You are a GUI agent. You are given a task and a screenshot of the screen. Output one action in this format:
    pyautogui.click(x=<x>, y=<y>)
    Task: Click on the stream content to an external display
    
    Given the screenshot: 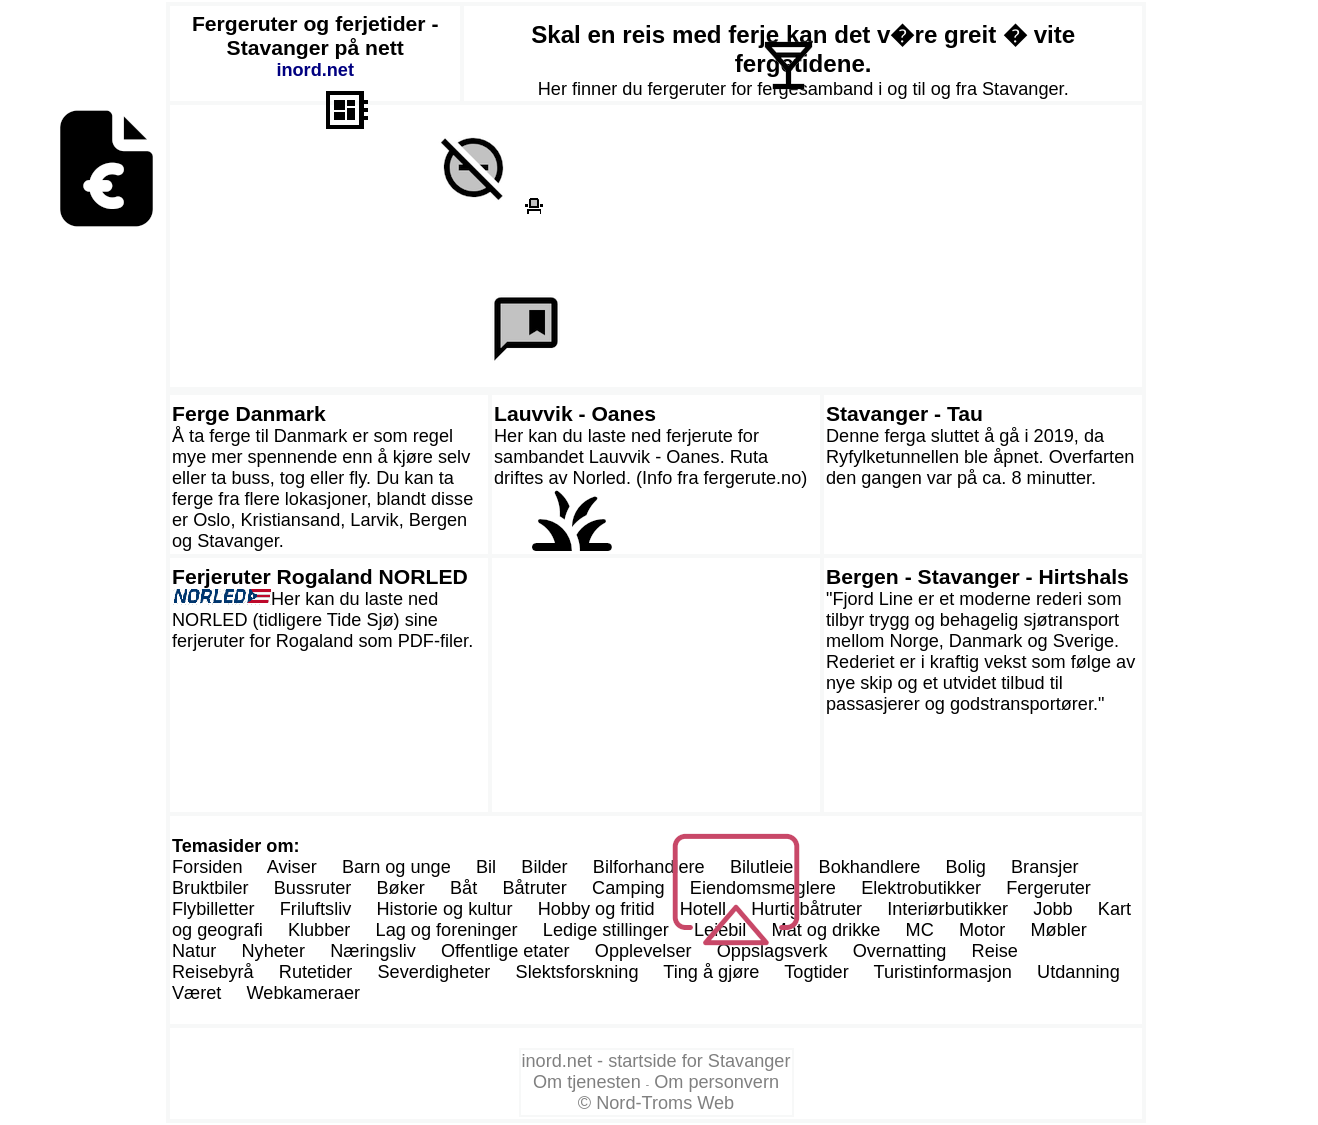 What is the action you would take?
    pyautogui.click(x=736, y=887)
    